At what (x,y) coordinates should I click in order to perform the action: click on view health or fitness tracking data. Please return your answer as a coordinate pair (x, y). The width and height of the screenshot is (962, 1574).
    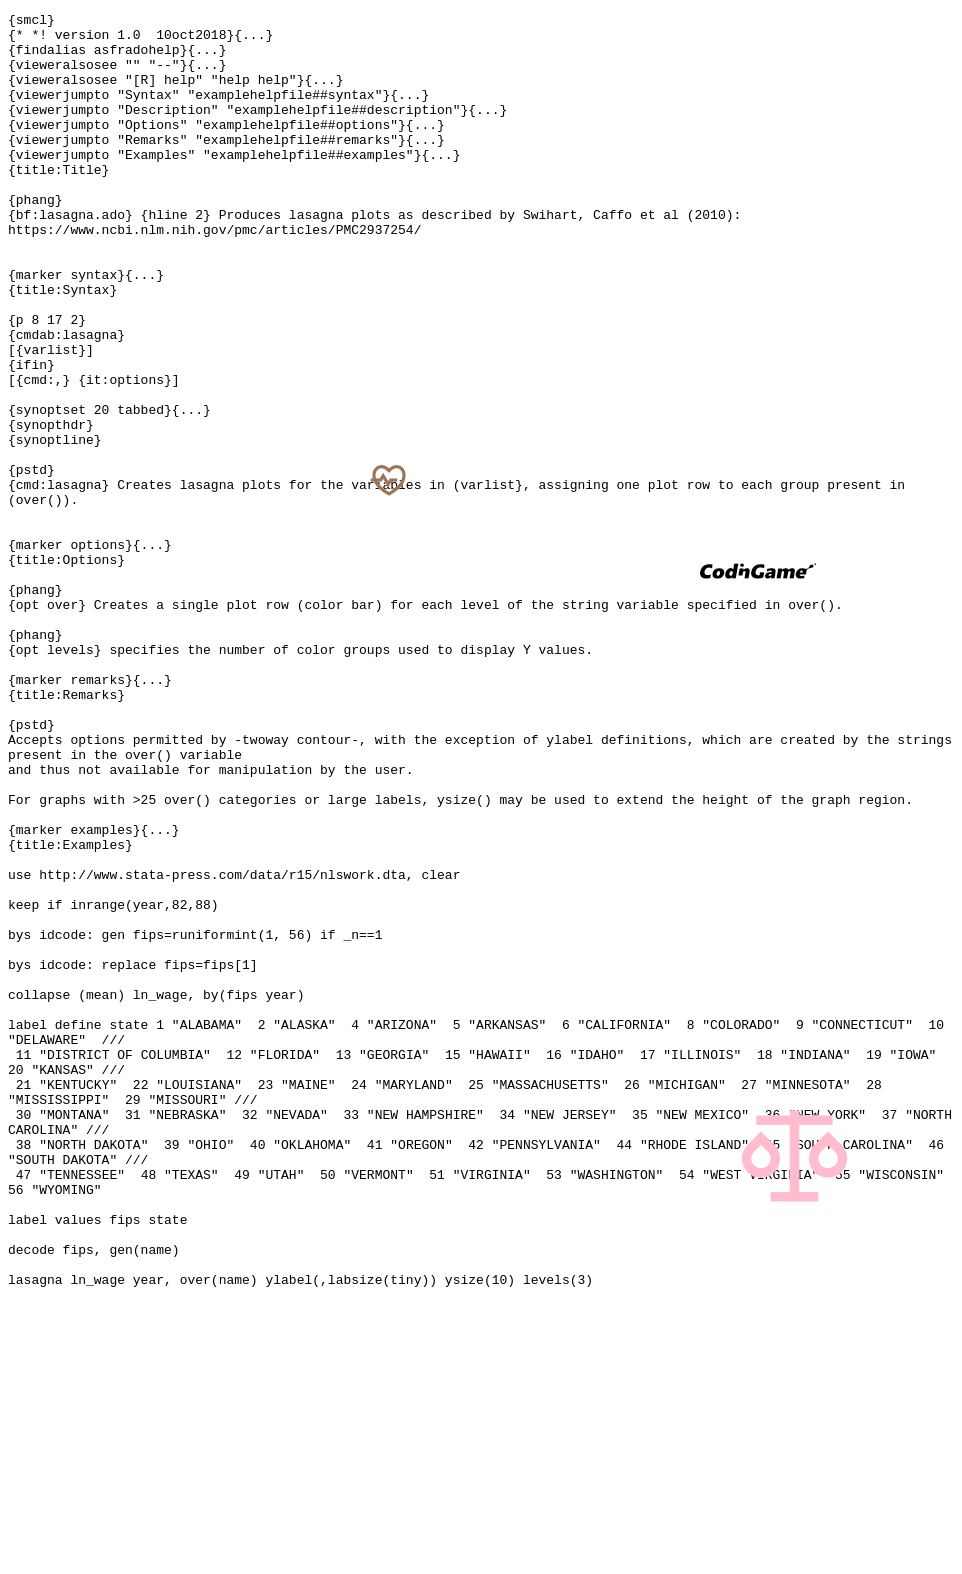
    Looking at the image, I should click on (389, 480).